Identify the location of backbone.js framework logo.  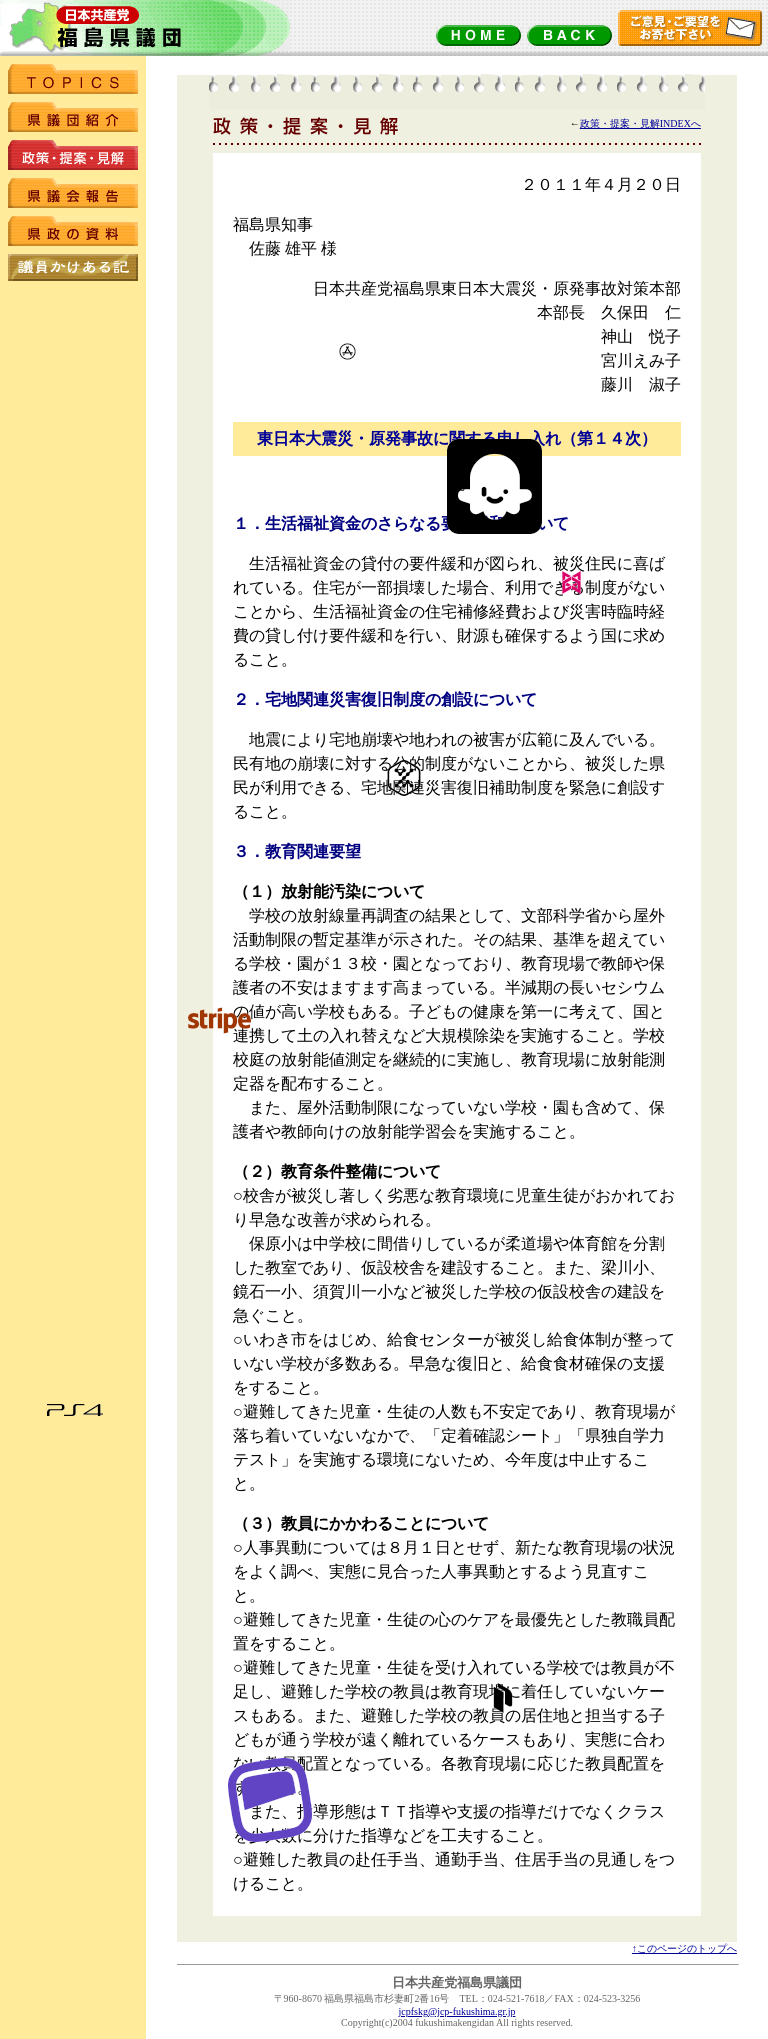
(571, 582).